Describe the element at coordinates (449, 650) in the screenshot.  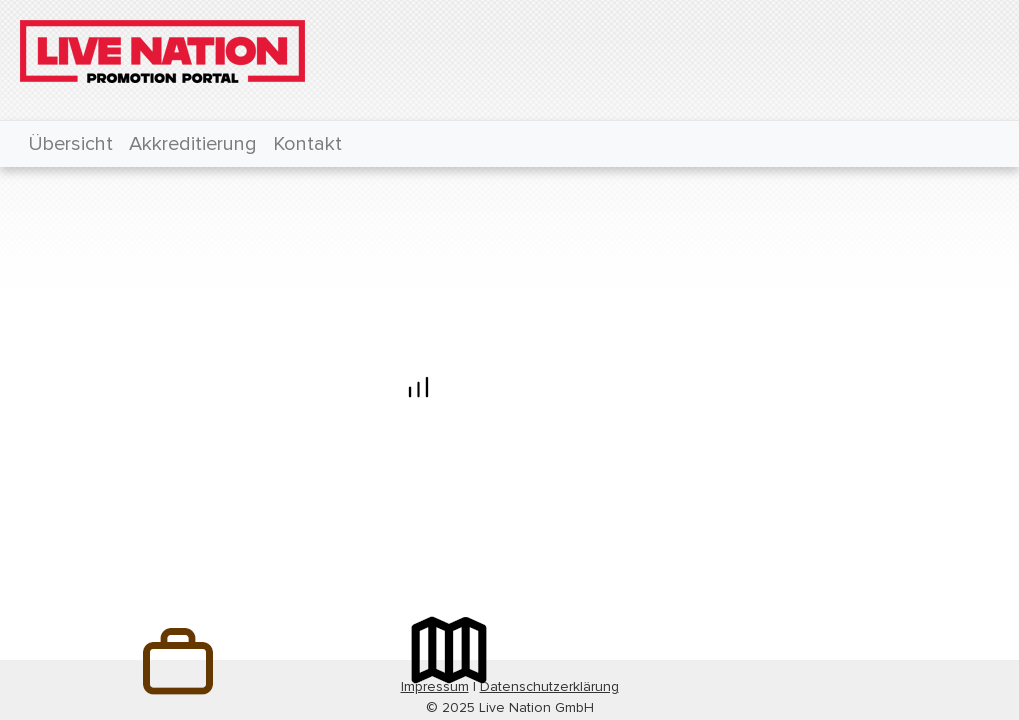
I see `open map view` at that location.